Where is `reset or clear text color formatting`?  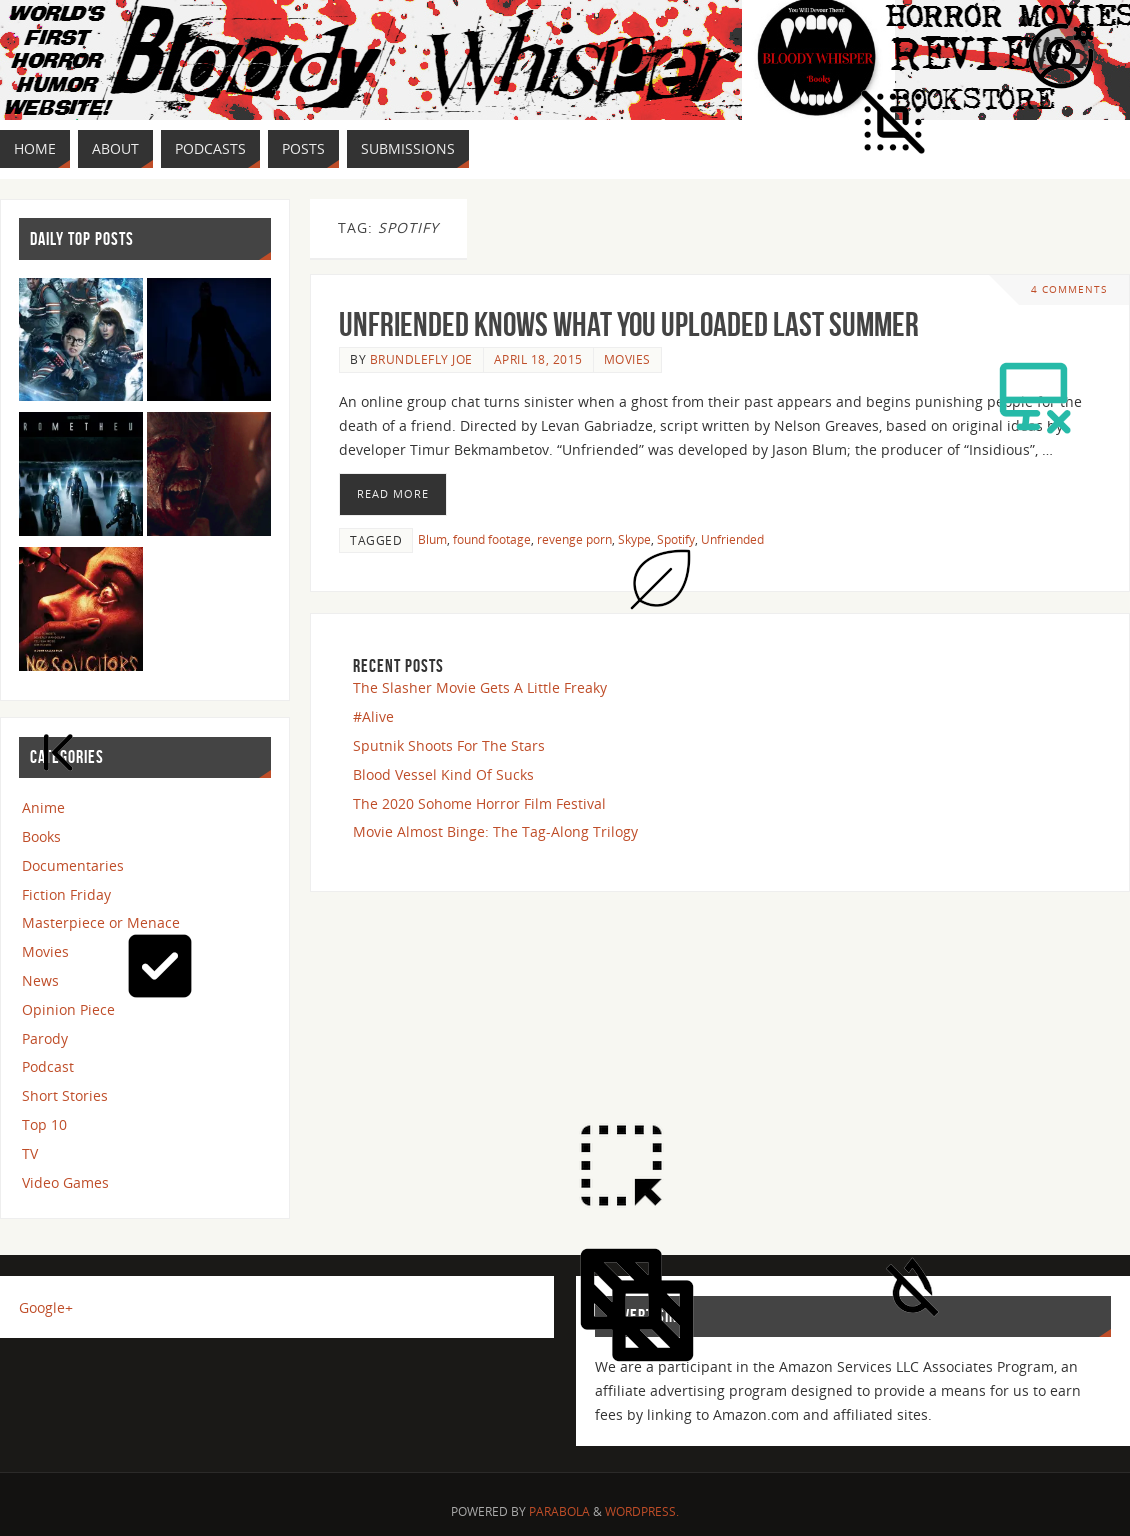
reset or clear text color formatting is located at coordinates (912, 1286).